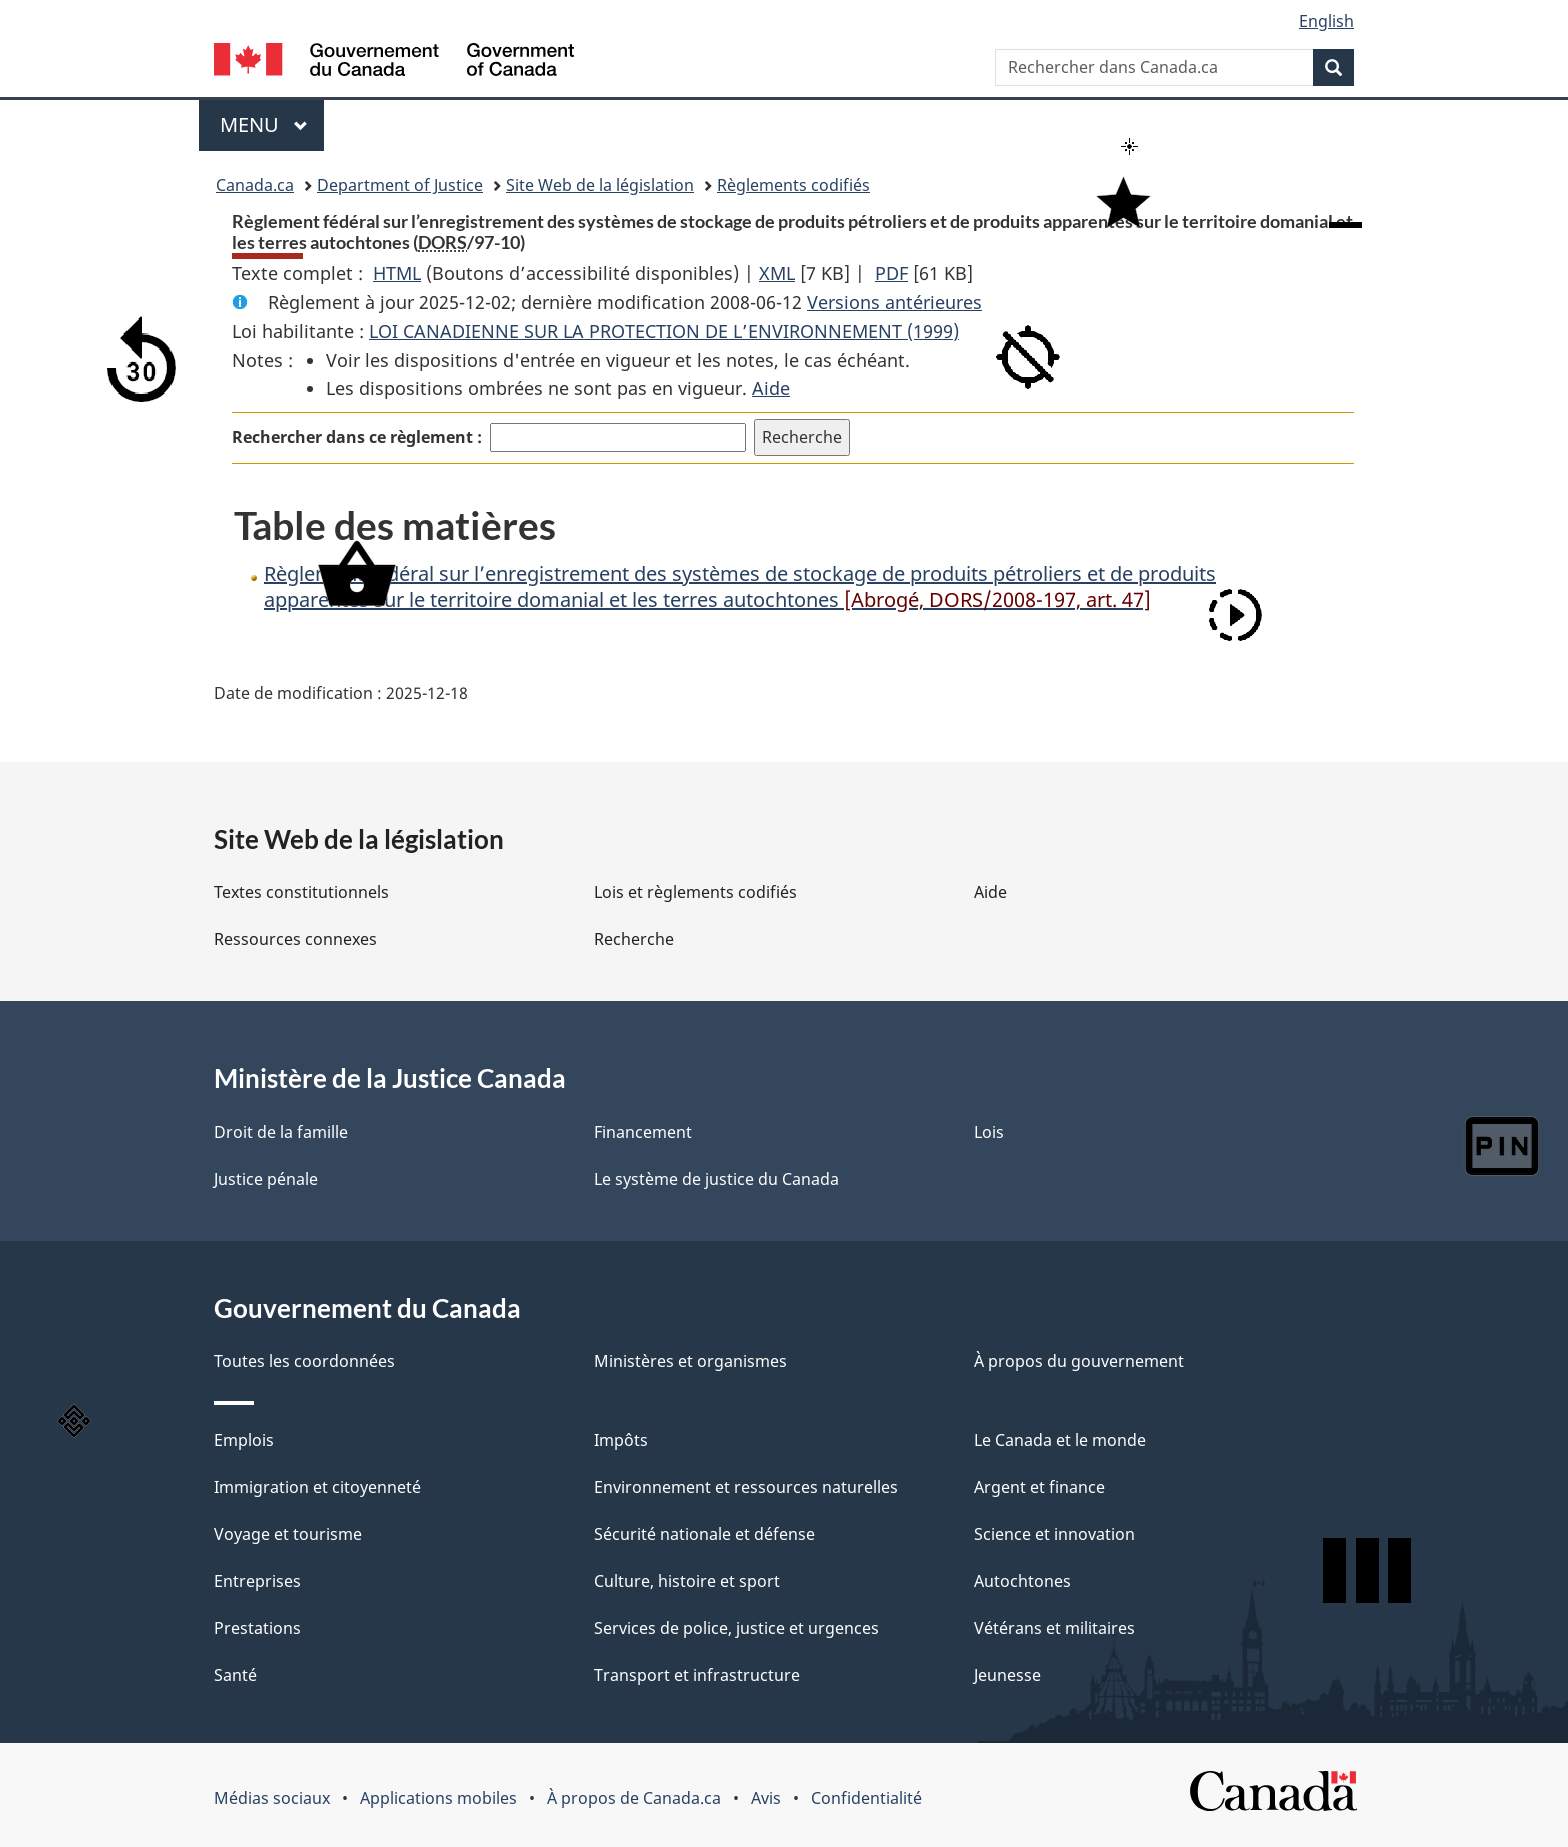 This screenshot has width=1568, height=1847. What do you see at coordinates (357, 575) in the screenshot?
I see `view your shopping basket` at bounding box center [357, 575].